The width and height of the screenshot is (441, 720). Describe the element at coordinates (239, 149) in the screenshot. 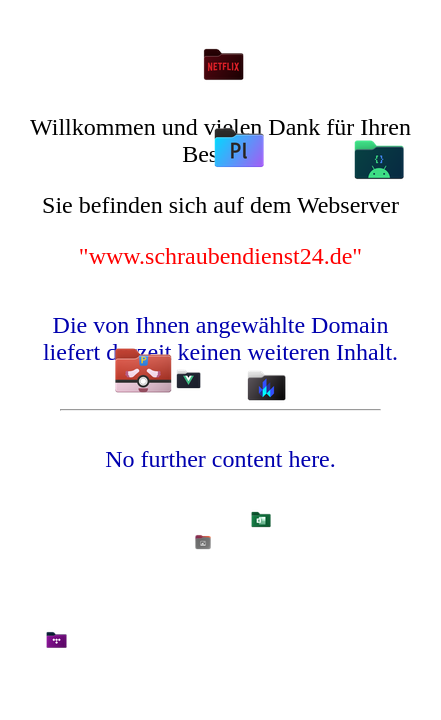

I see `open folder containing Adobe Prelude project files` at that location.